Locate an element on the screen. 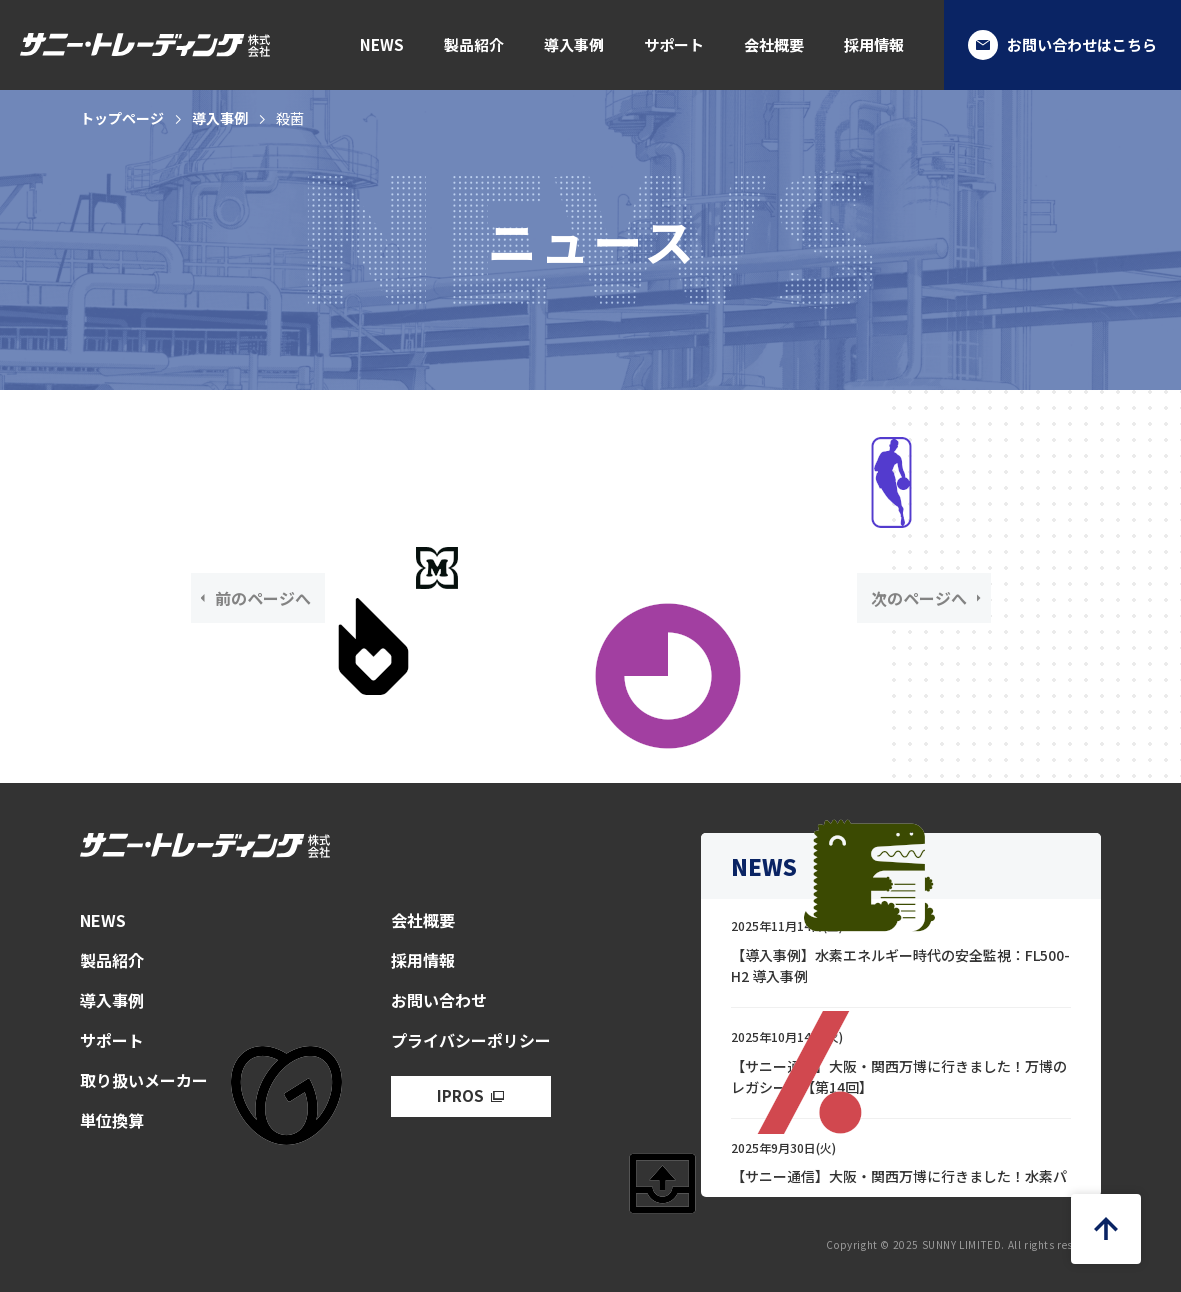  export or share content is located at coordinates (662, 1183).